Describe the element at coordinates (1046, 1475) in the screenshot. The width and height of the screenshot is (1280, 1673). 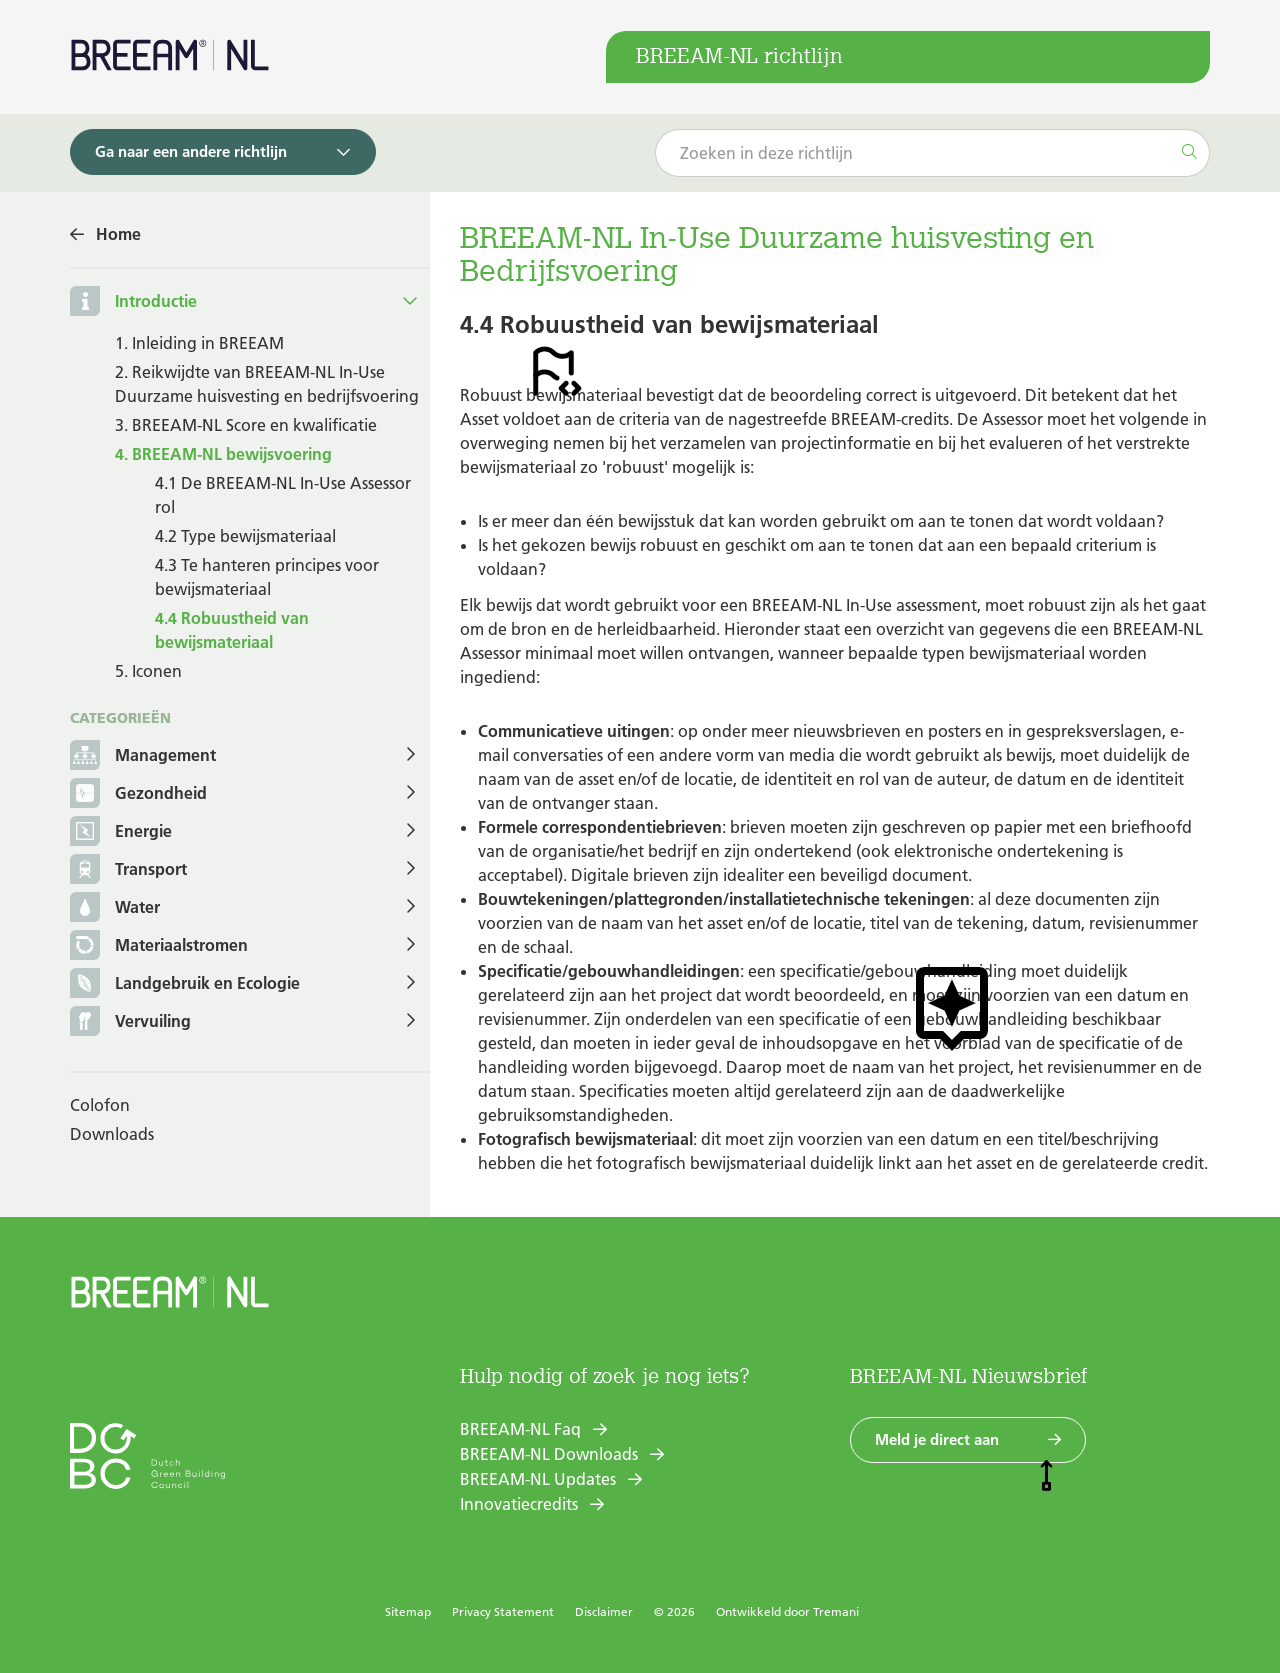
I see `move item up in a list or hierarchy` at that location.